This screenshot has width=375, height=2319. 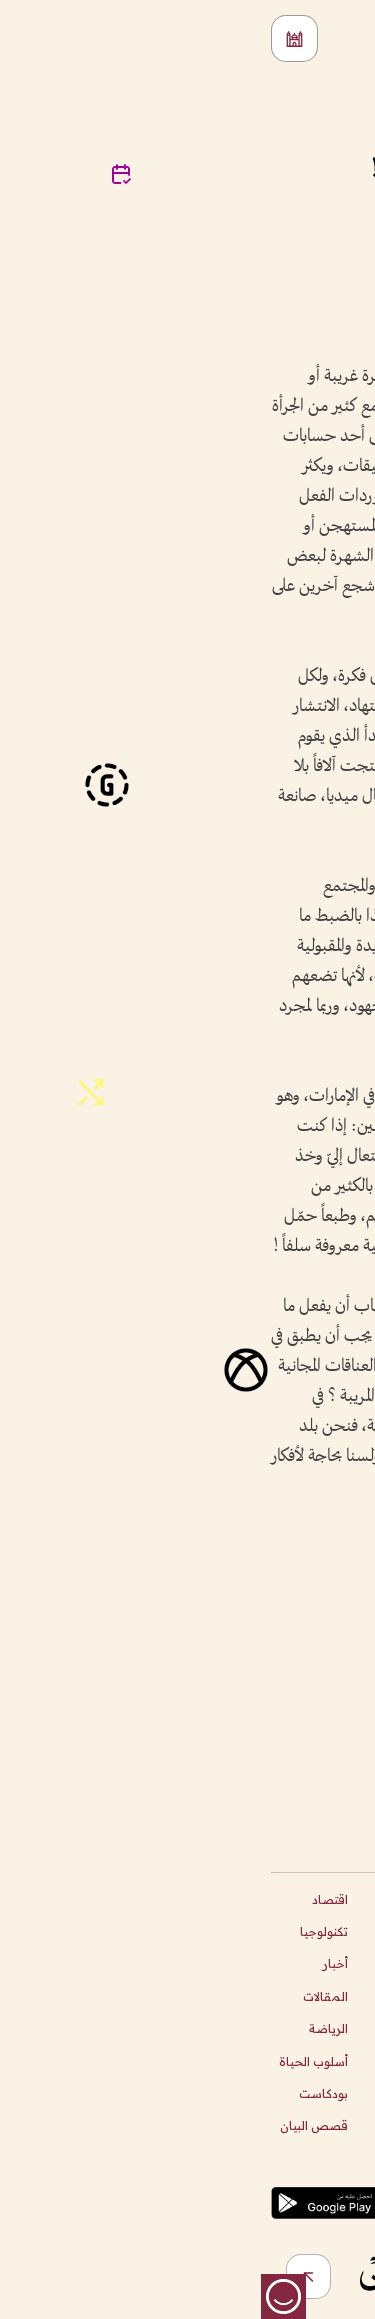 What do you see at coordinates (246, 1370) in the screenshot?
I see `xbox brand logo` at bounding box center [246, 1370].